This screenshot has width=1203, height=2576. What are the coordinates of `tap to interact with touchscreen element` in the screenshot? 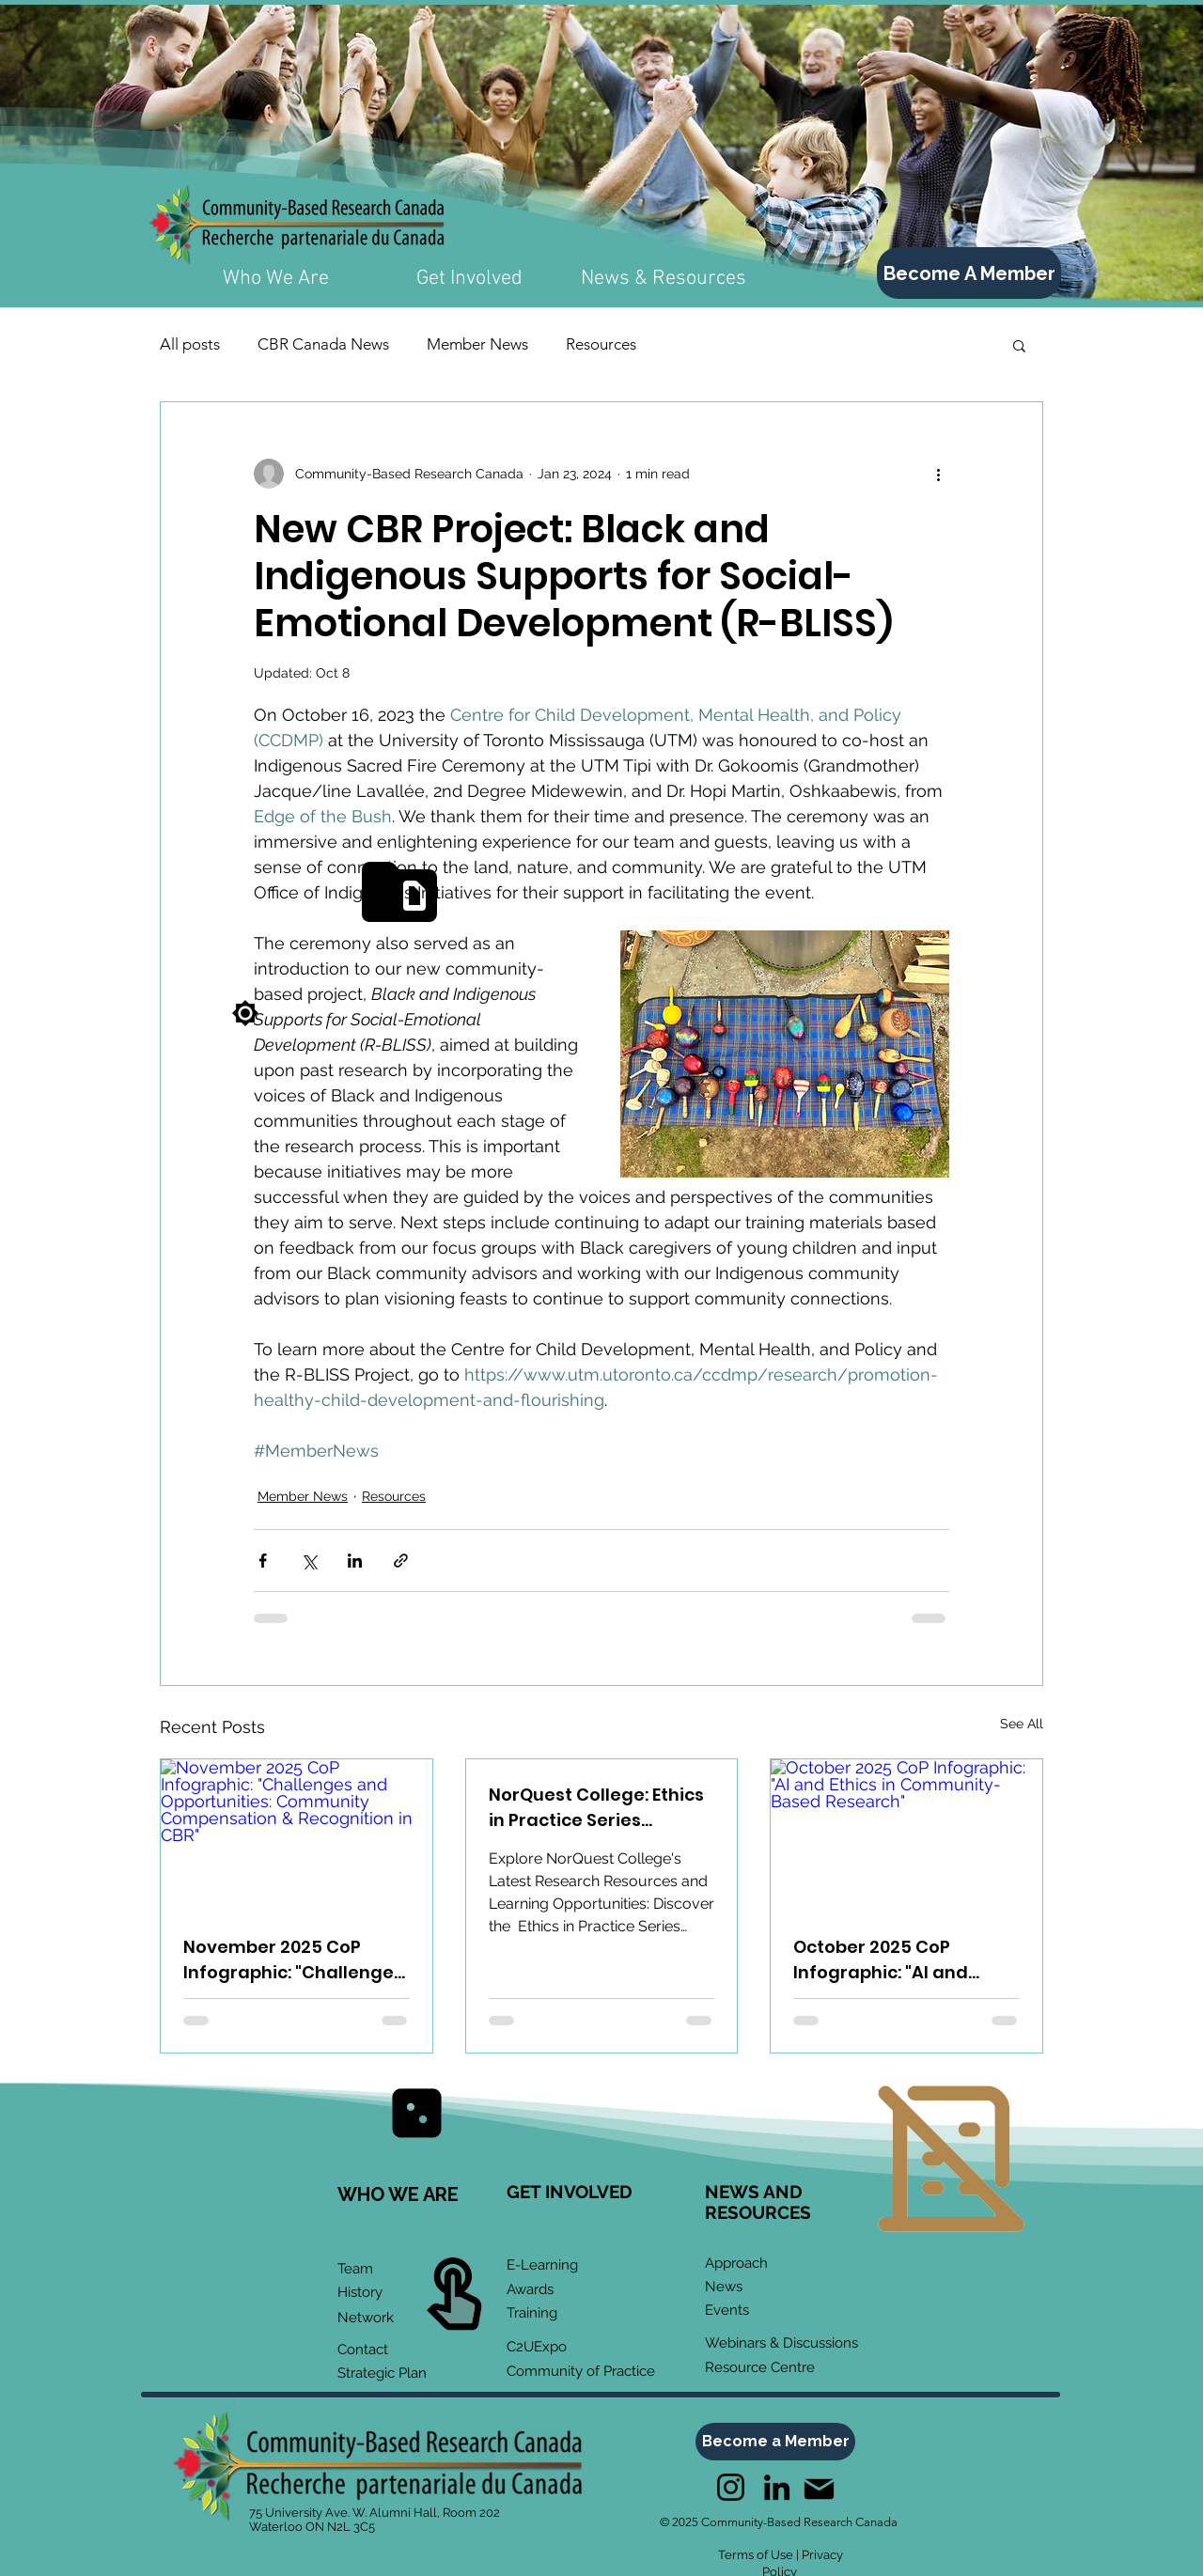 It's located at (454, 2295).